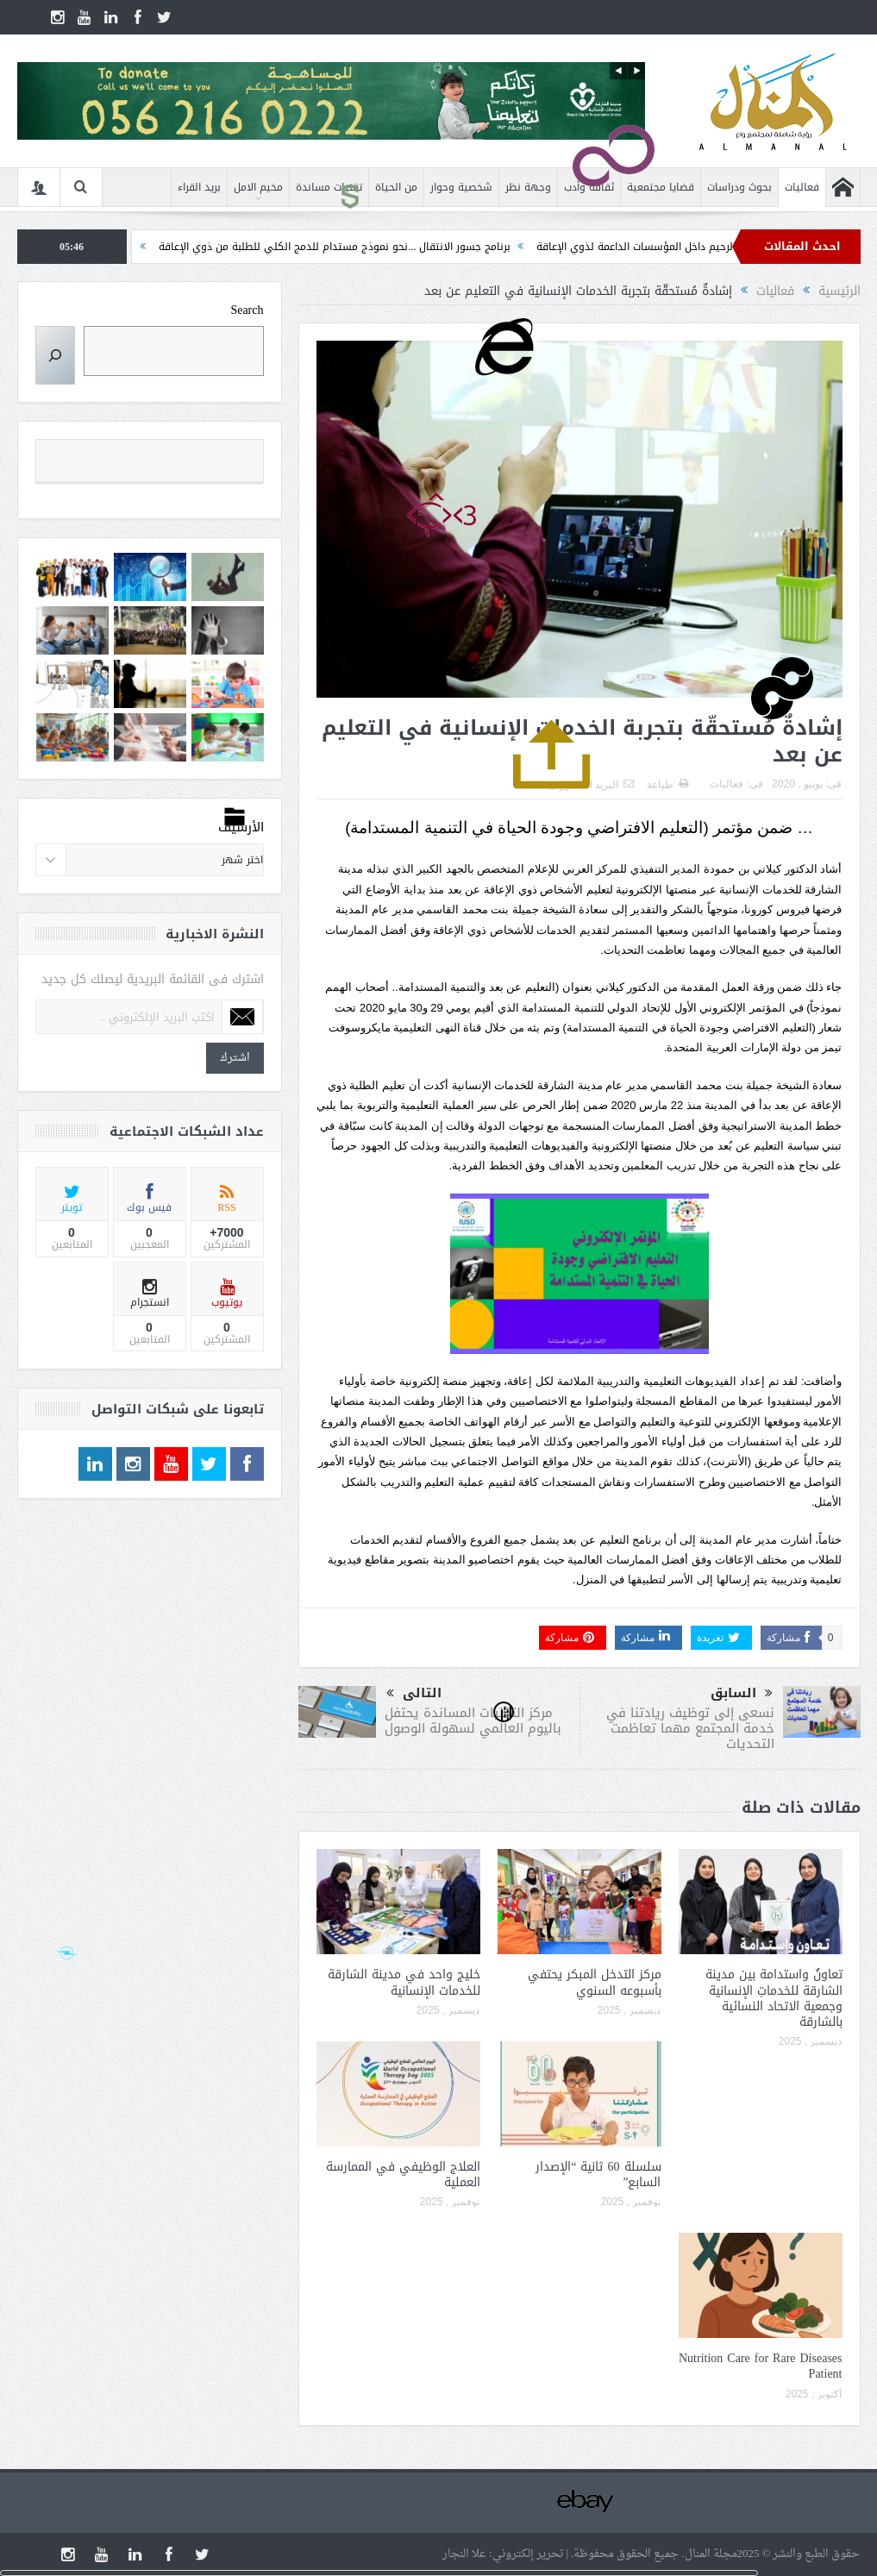 This screenshot has height=2576, width=877. What do you see at coordinates (235, 817) in the screenshot?
I see `open folder to view files` at bounding box center [235, 817].